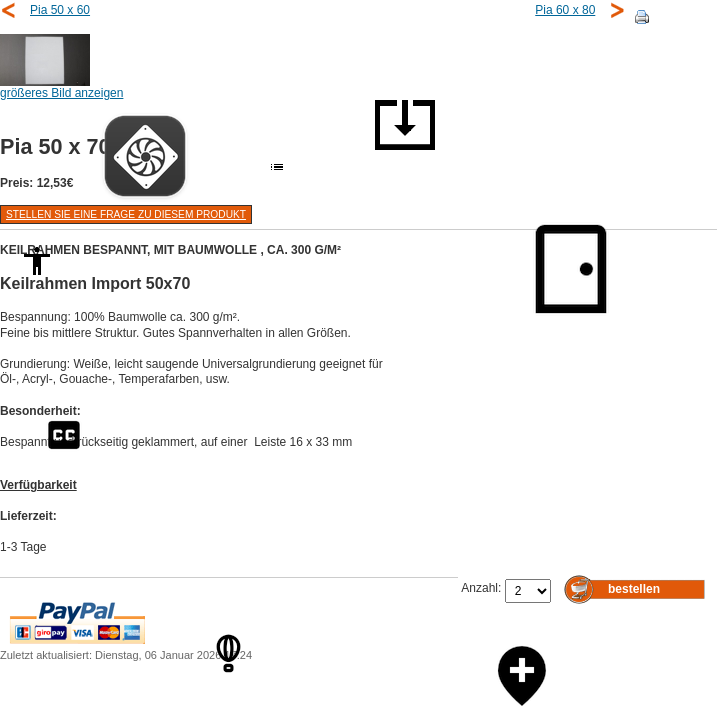 The width and height of the screenshot is (717, 721). What do you see at coordinates (228, 653) in the screenshot?
I see `access travel or adventure features` at bounding box center [228, 653].